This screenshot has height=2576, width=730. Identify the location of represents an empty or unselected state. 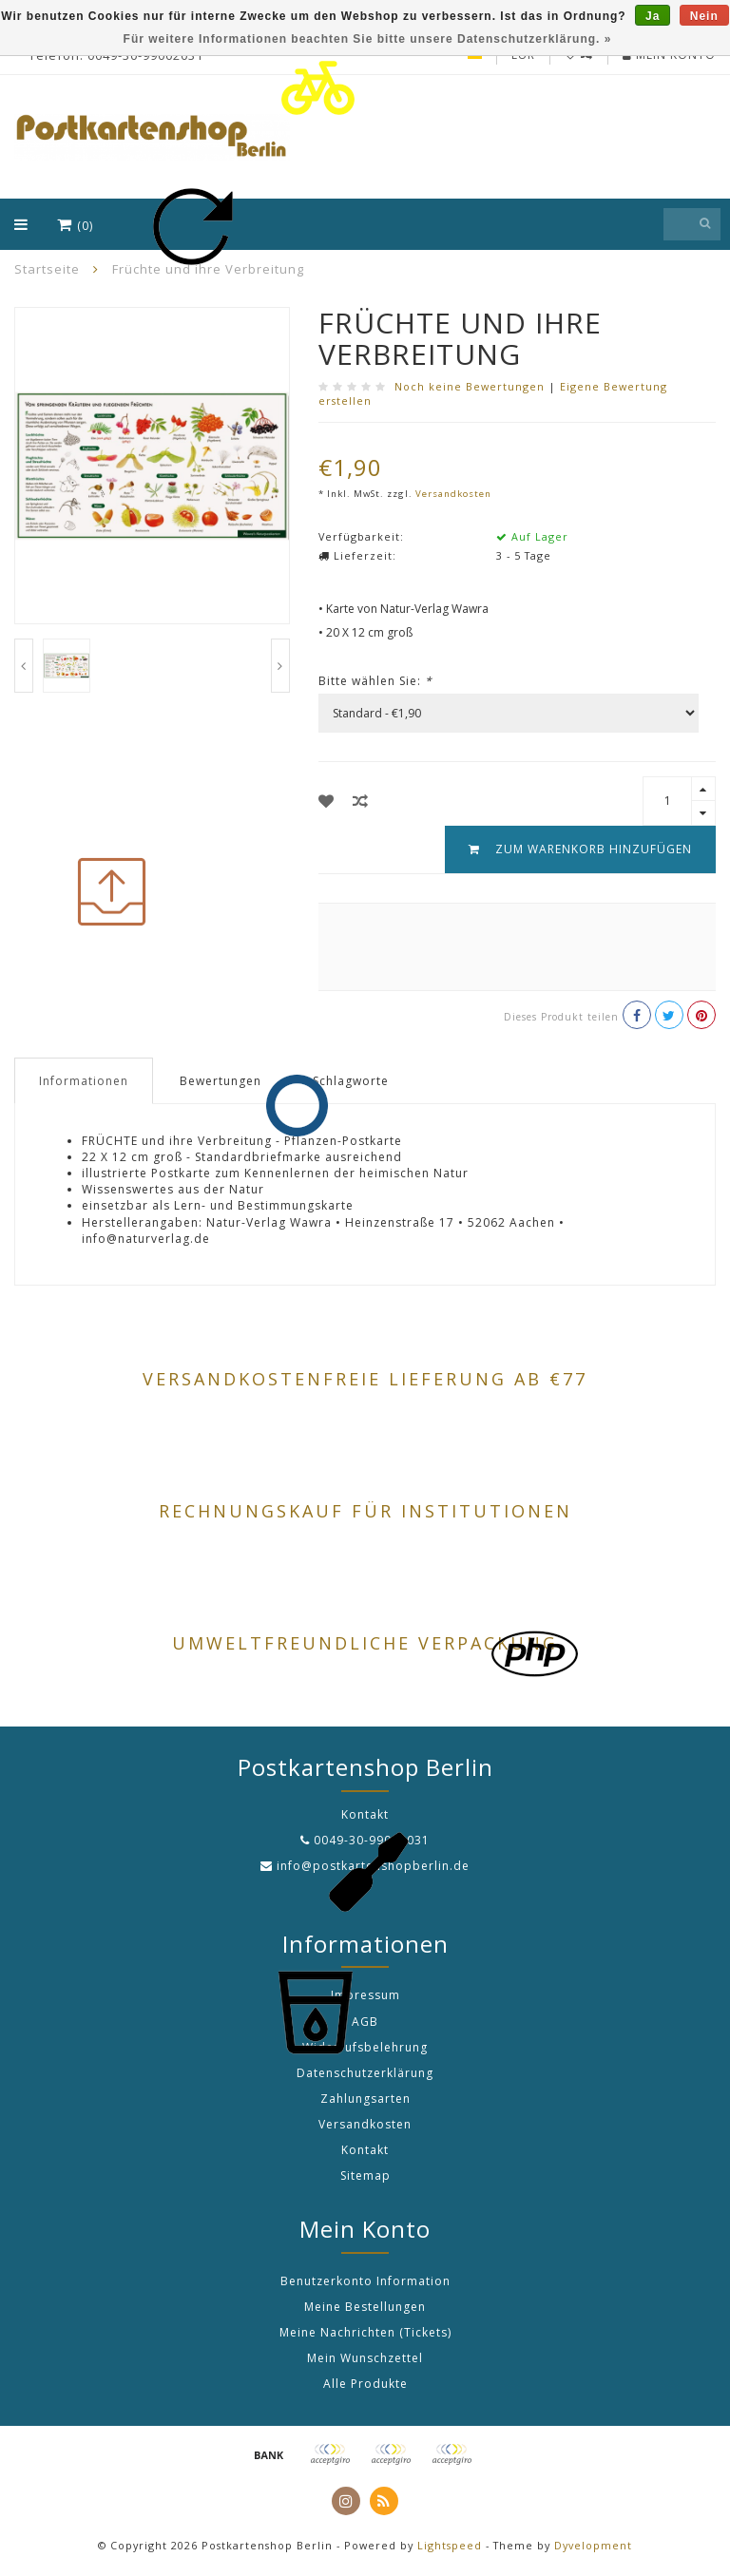
(297, 1105).